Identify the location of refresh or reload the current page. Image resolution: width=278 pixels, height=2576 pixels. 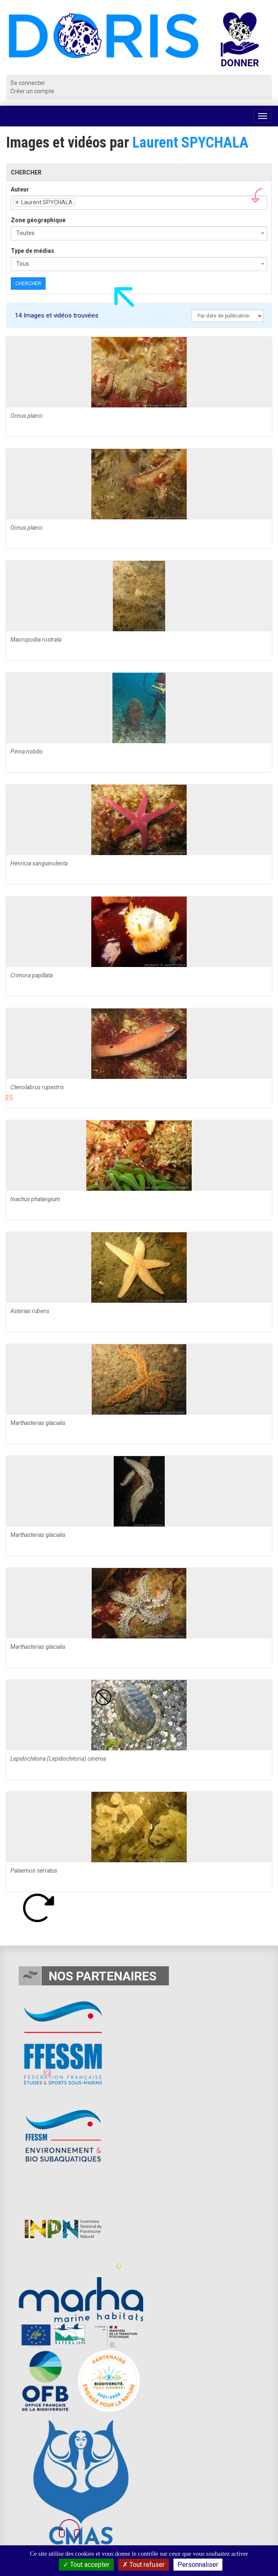
(37, 1908).